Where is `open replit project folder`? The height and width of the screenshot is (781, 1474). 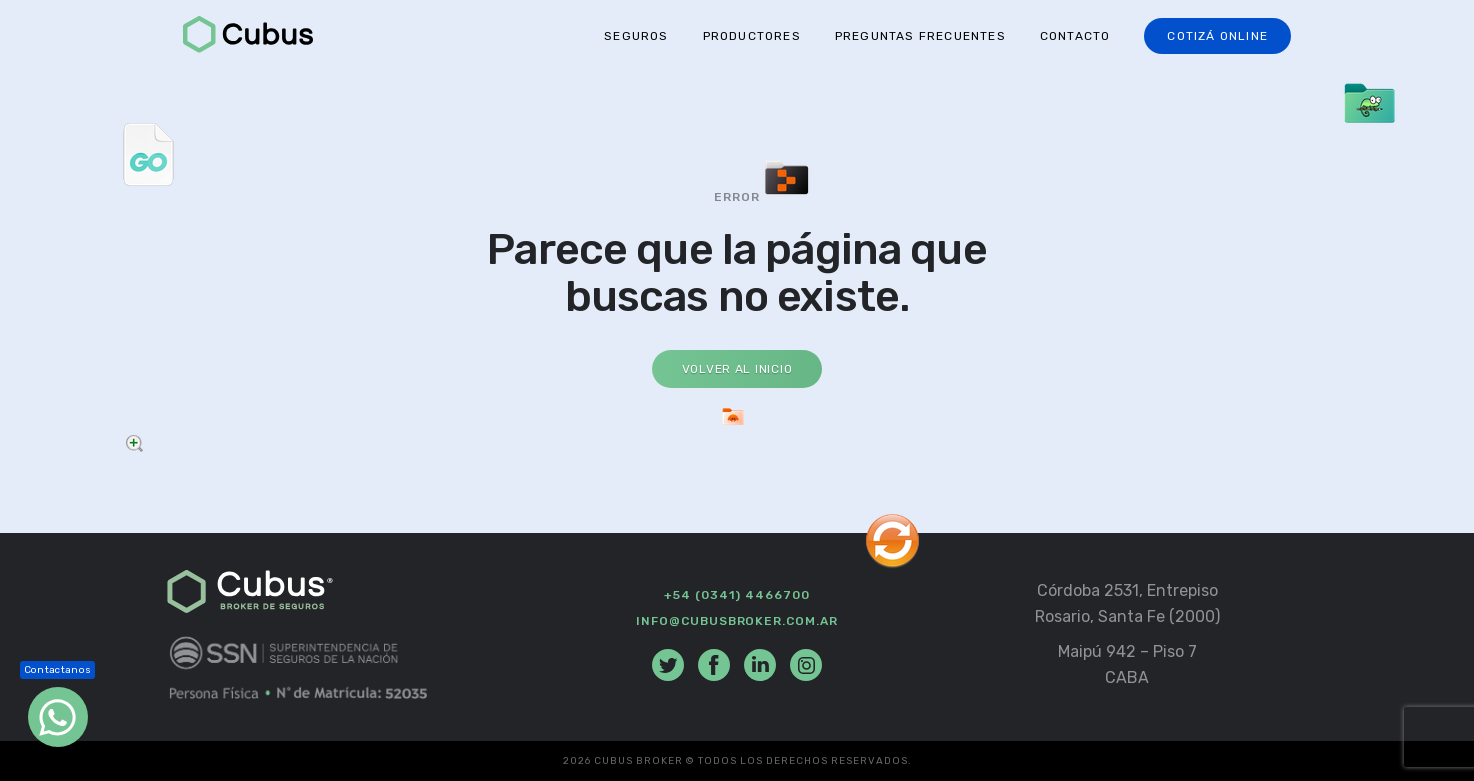 open replit project folder is located at coordinates (786, 178).